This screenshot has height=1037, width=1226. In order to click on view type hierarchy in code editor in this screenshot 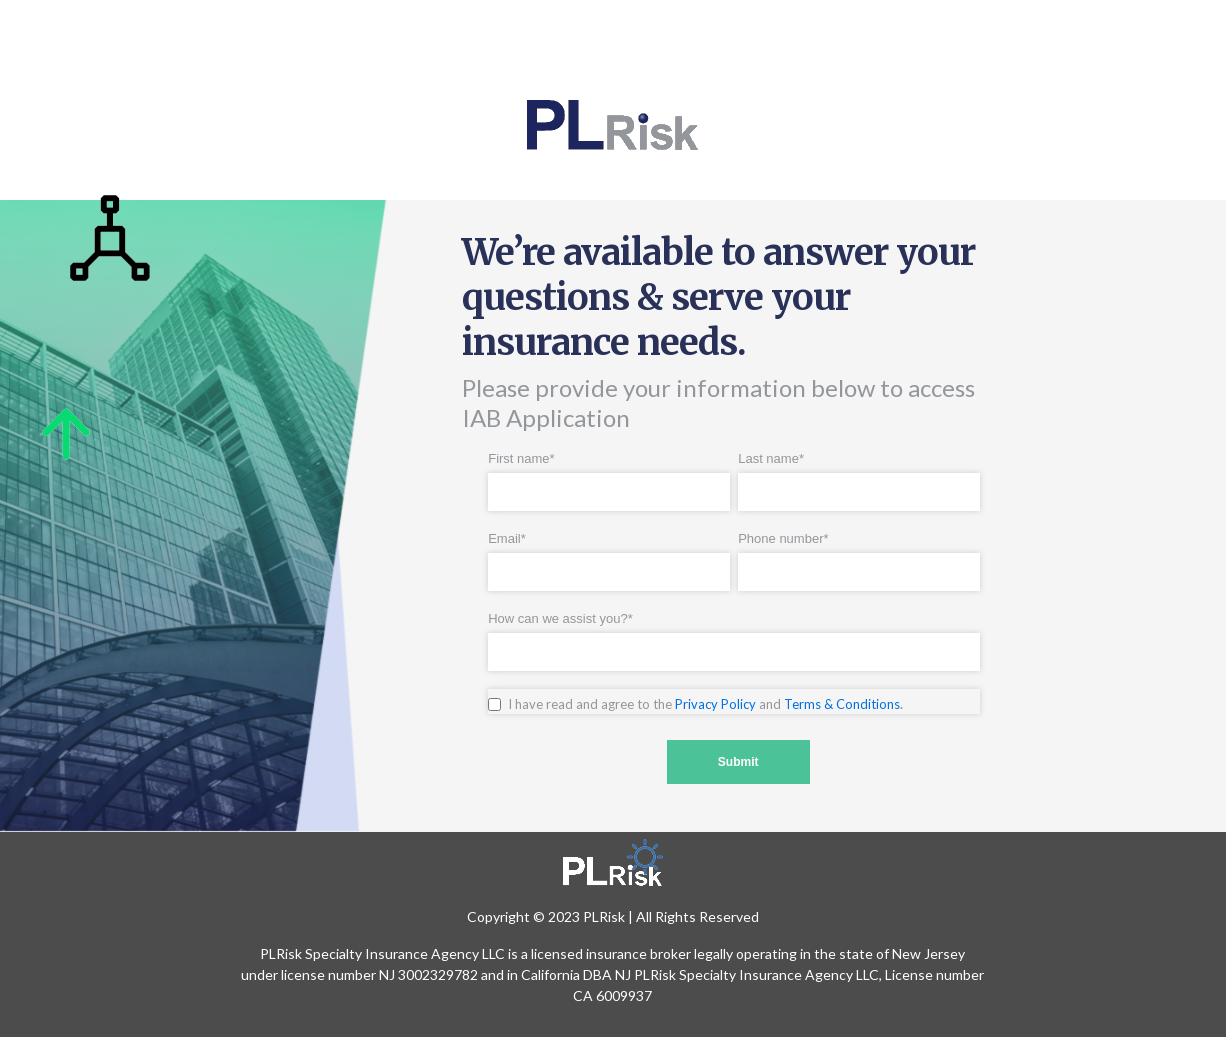, I will do `click(113, 238)`.